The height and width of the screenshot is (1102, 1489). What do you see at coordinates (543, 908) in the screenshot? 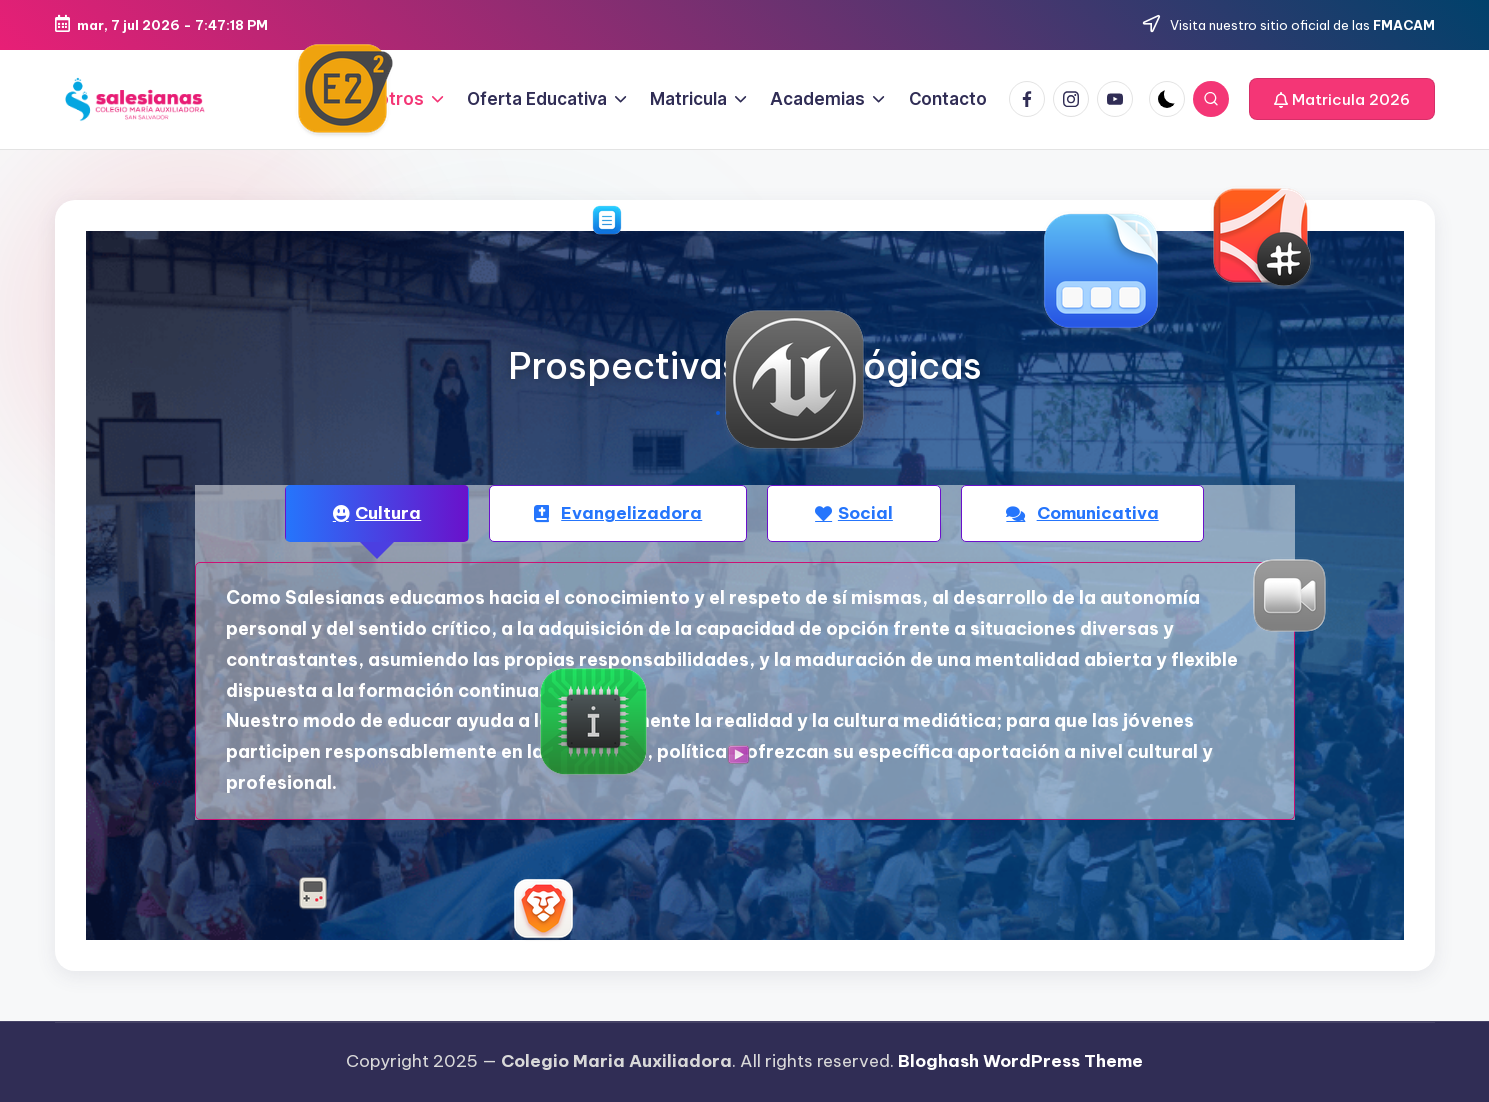
I see `open the Brave browser` at bounding box center [543, 908].